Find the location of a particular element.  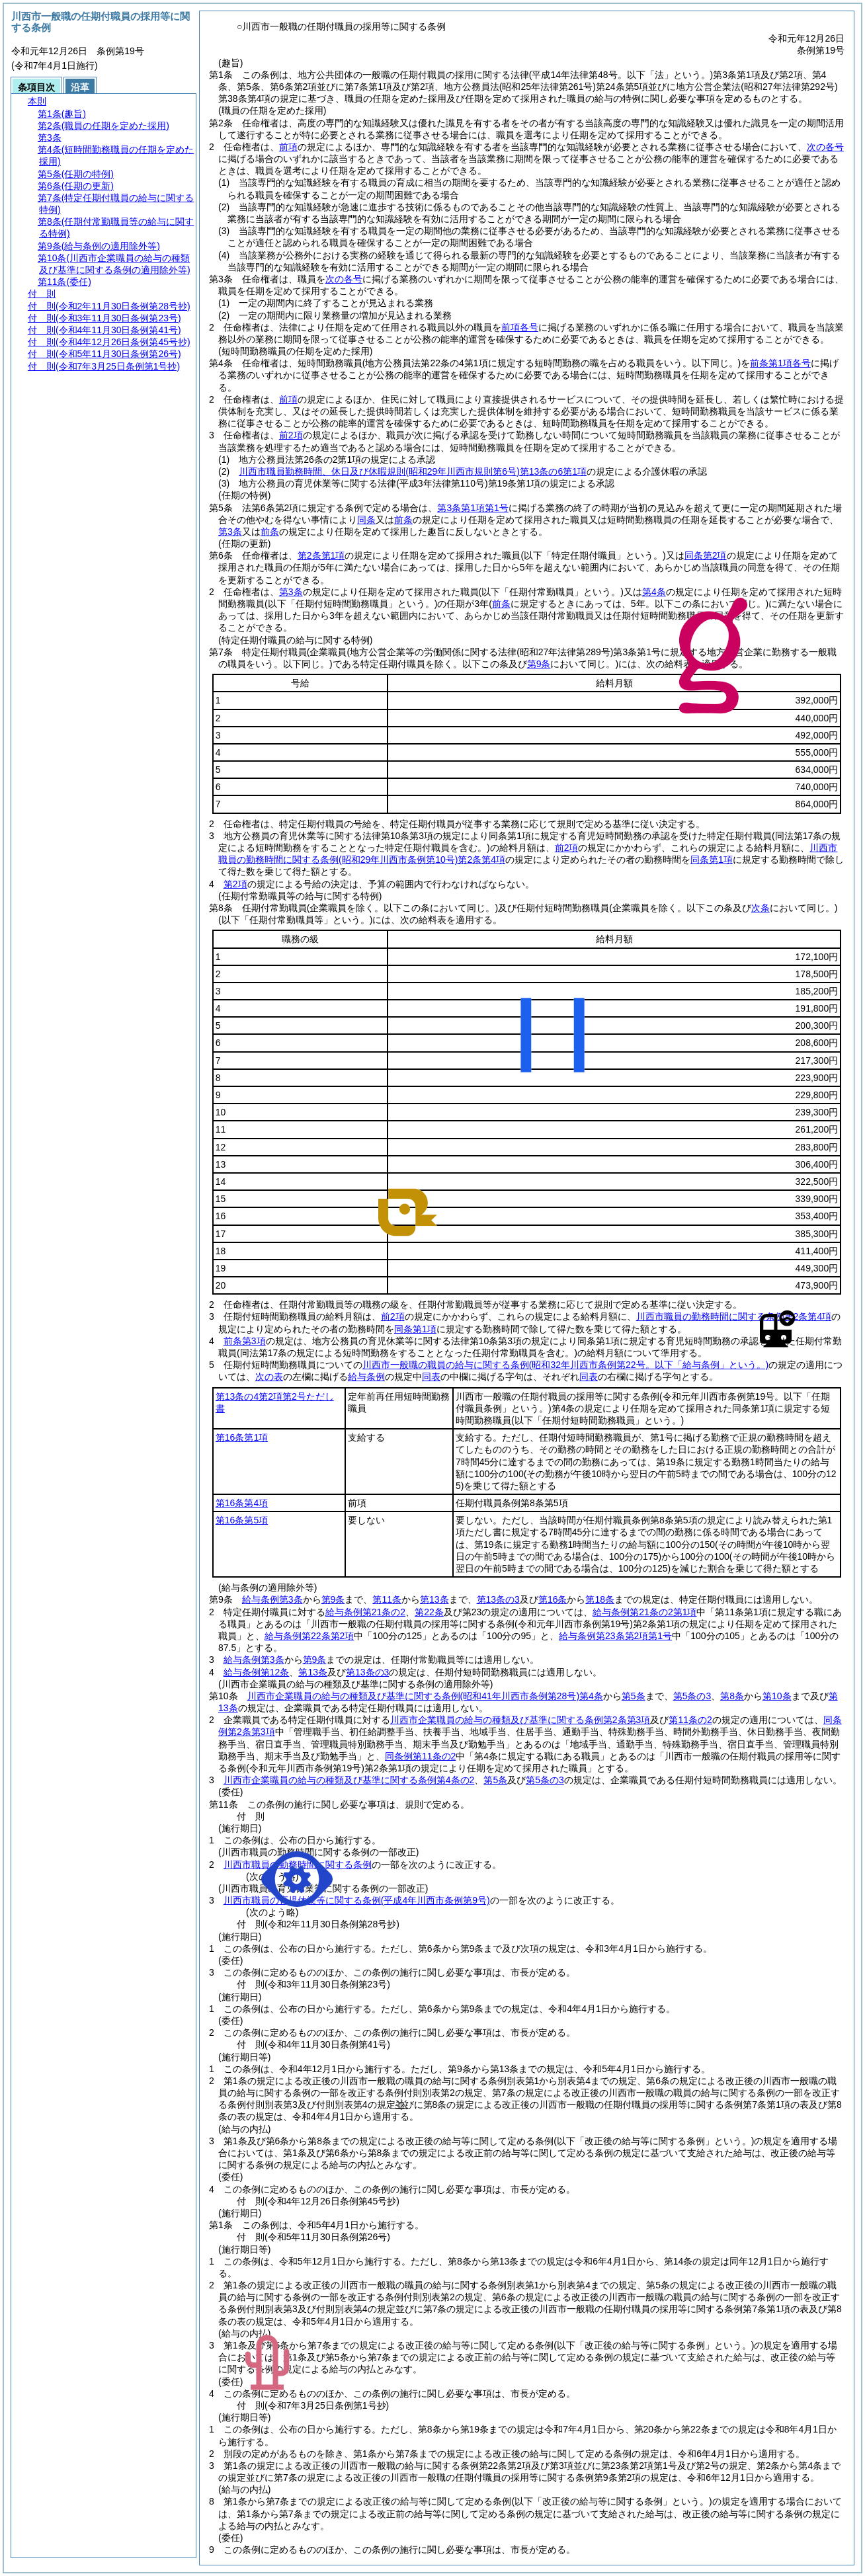

pause media playback is located at coordinates (552, 1035).